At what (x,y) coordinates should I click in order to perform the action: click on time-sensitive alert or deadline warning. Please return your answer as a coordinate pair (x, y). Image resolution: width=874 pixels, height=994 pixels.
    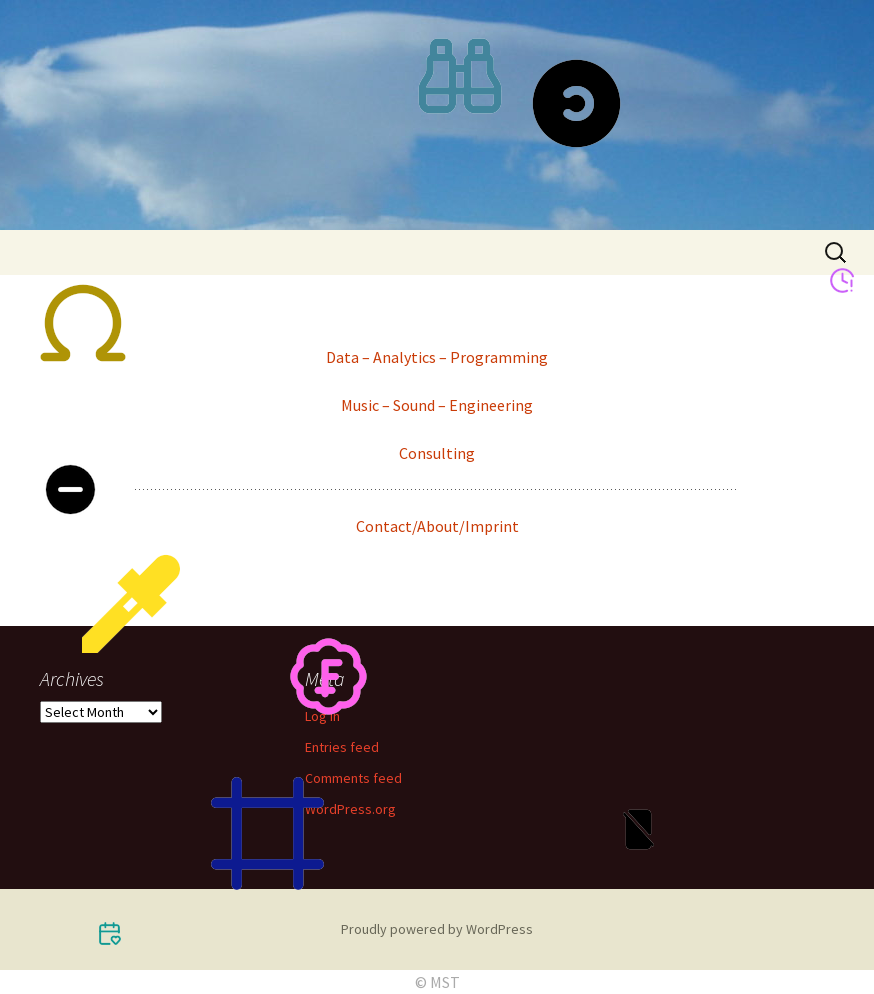
    Looking at the image, I should click on (842, 280).